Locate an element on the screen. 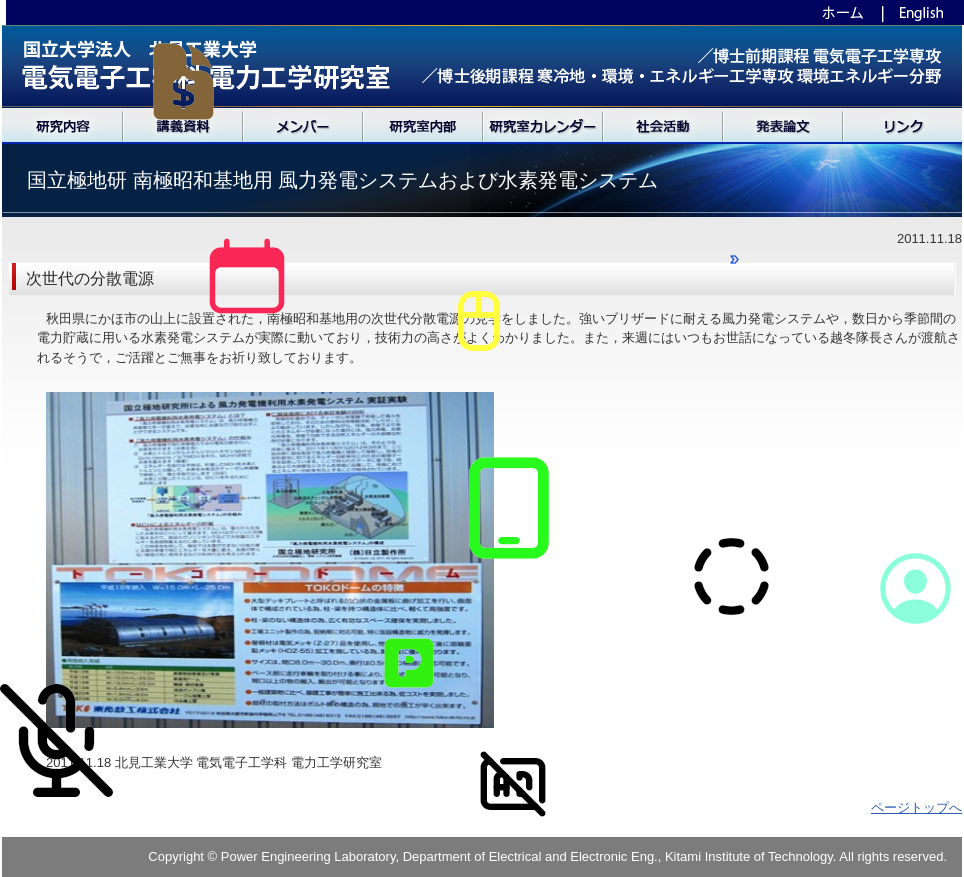 This screenshot has width=964, height=877. switch to tablet view or layout is located at coordinates (509, 508).